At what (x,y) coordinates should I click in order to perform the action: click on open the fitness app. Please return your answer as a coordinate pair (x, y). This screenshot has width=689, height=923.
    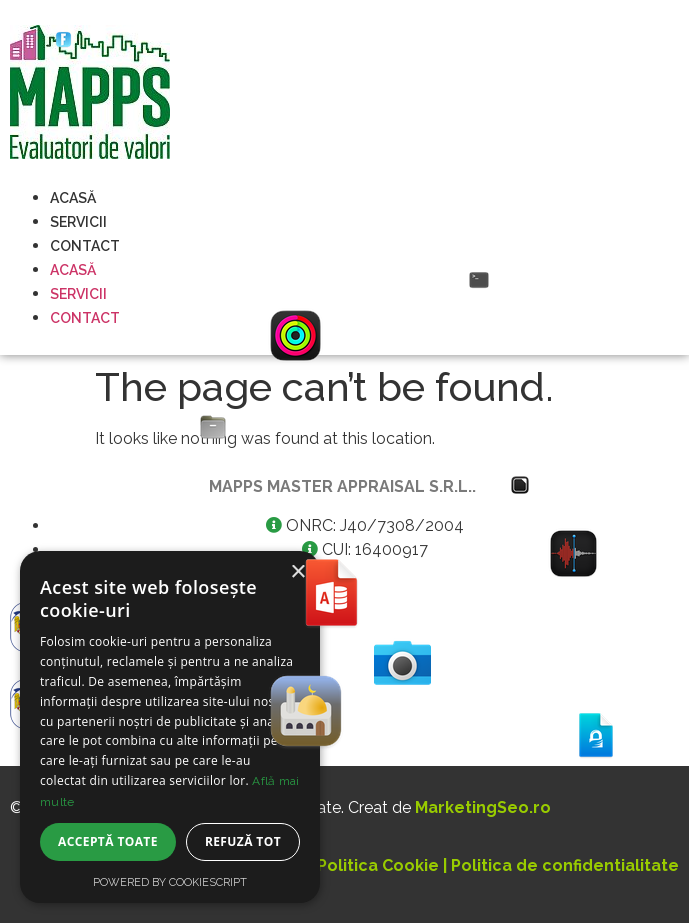
    Looking at the image, I should click on (295, 335).